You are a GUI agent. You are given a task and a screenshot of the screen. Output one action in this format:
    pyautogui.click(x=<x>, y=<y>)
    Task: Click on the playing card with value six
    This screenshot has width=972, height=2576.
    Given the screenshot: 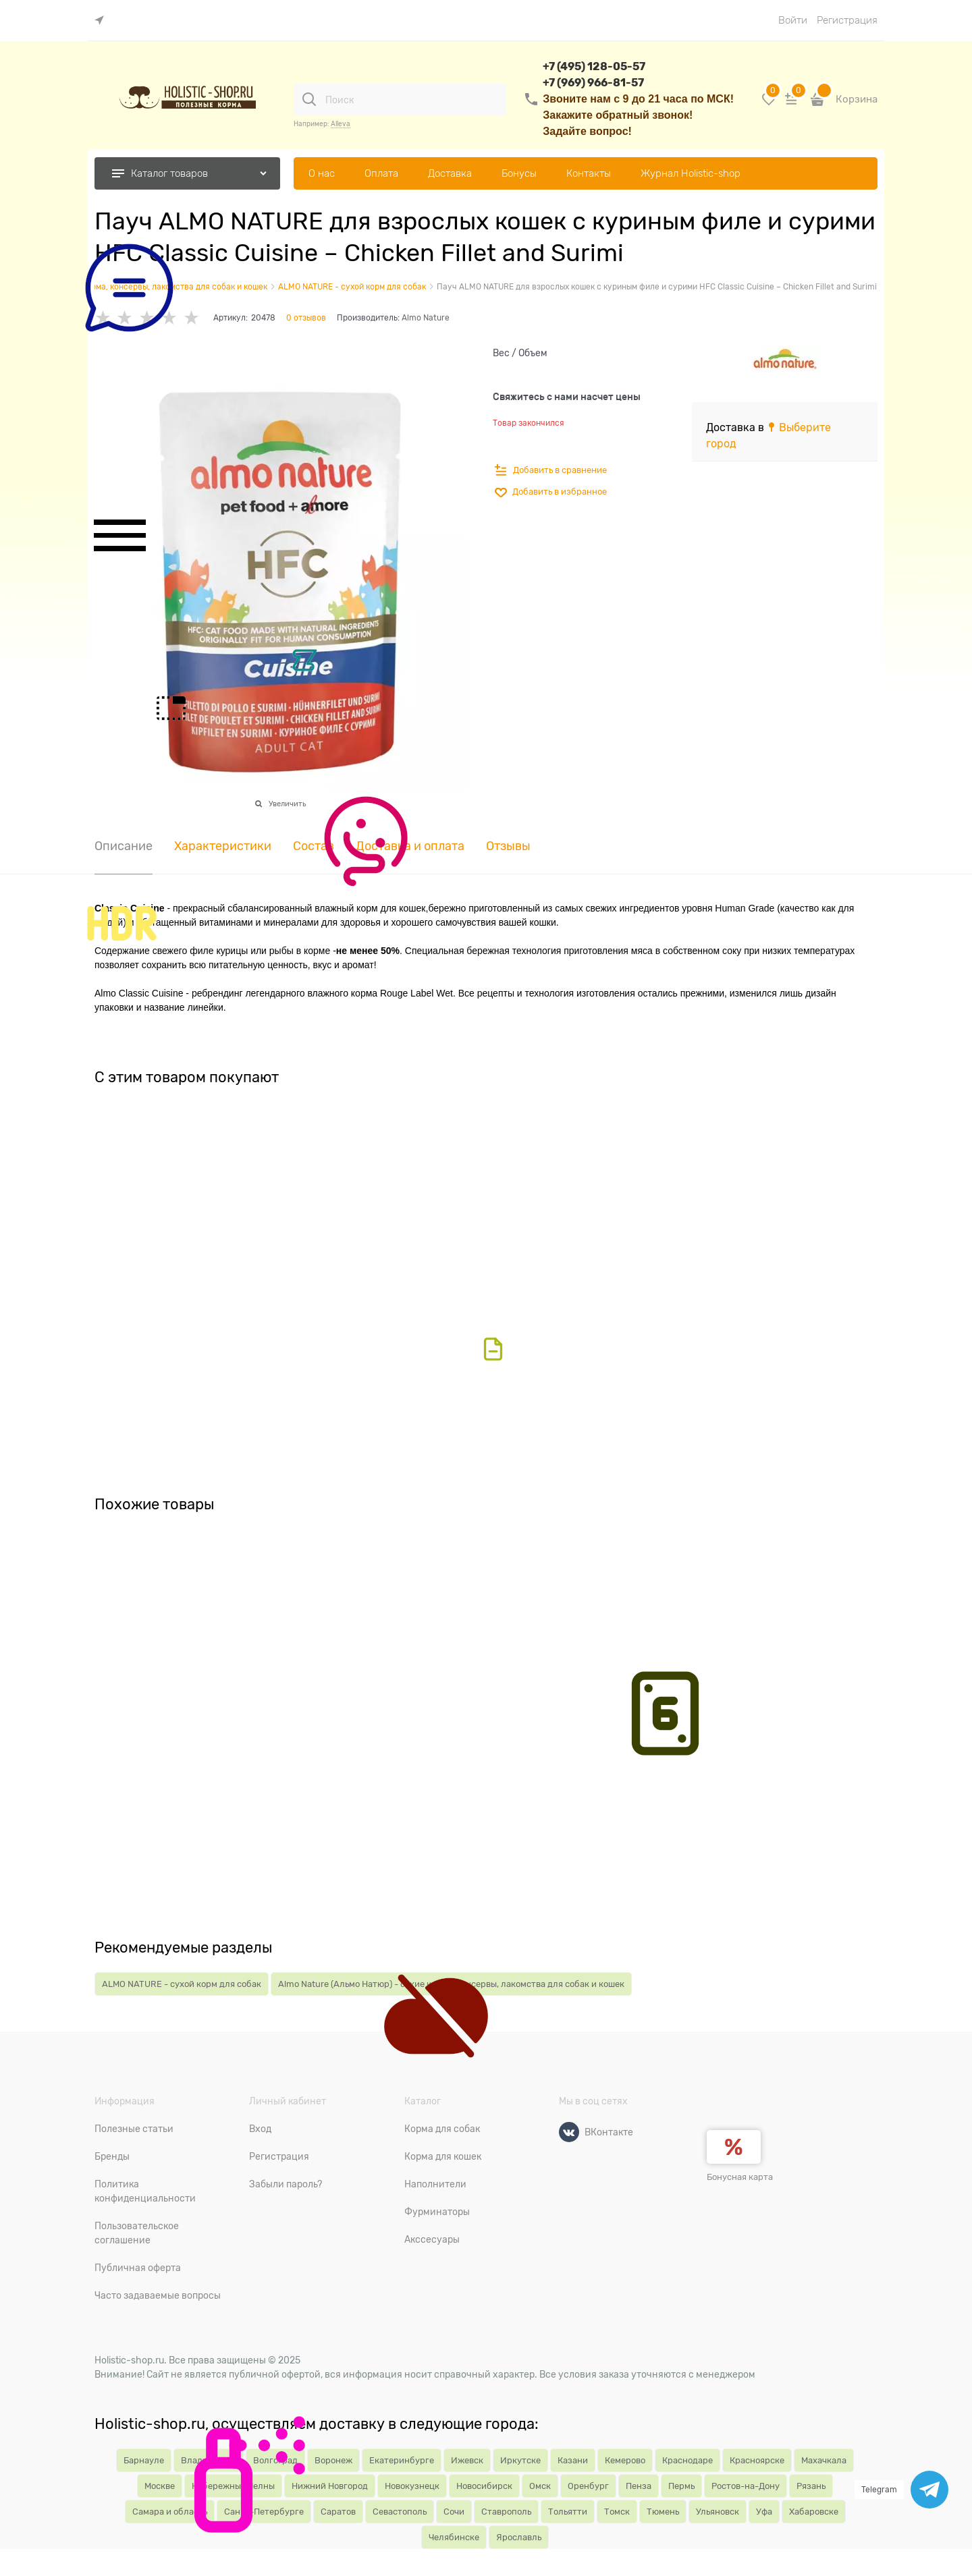 What is the action you would take?
    pyautogui.click(x=665, y=1713)
    